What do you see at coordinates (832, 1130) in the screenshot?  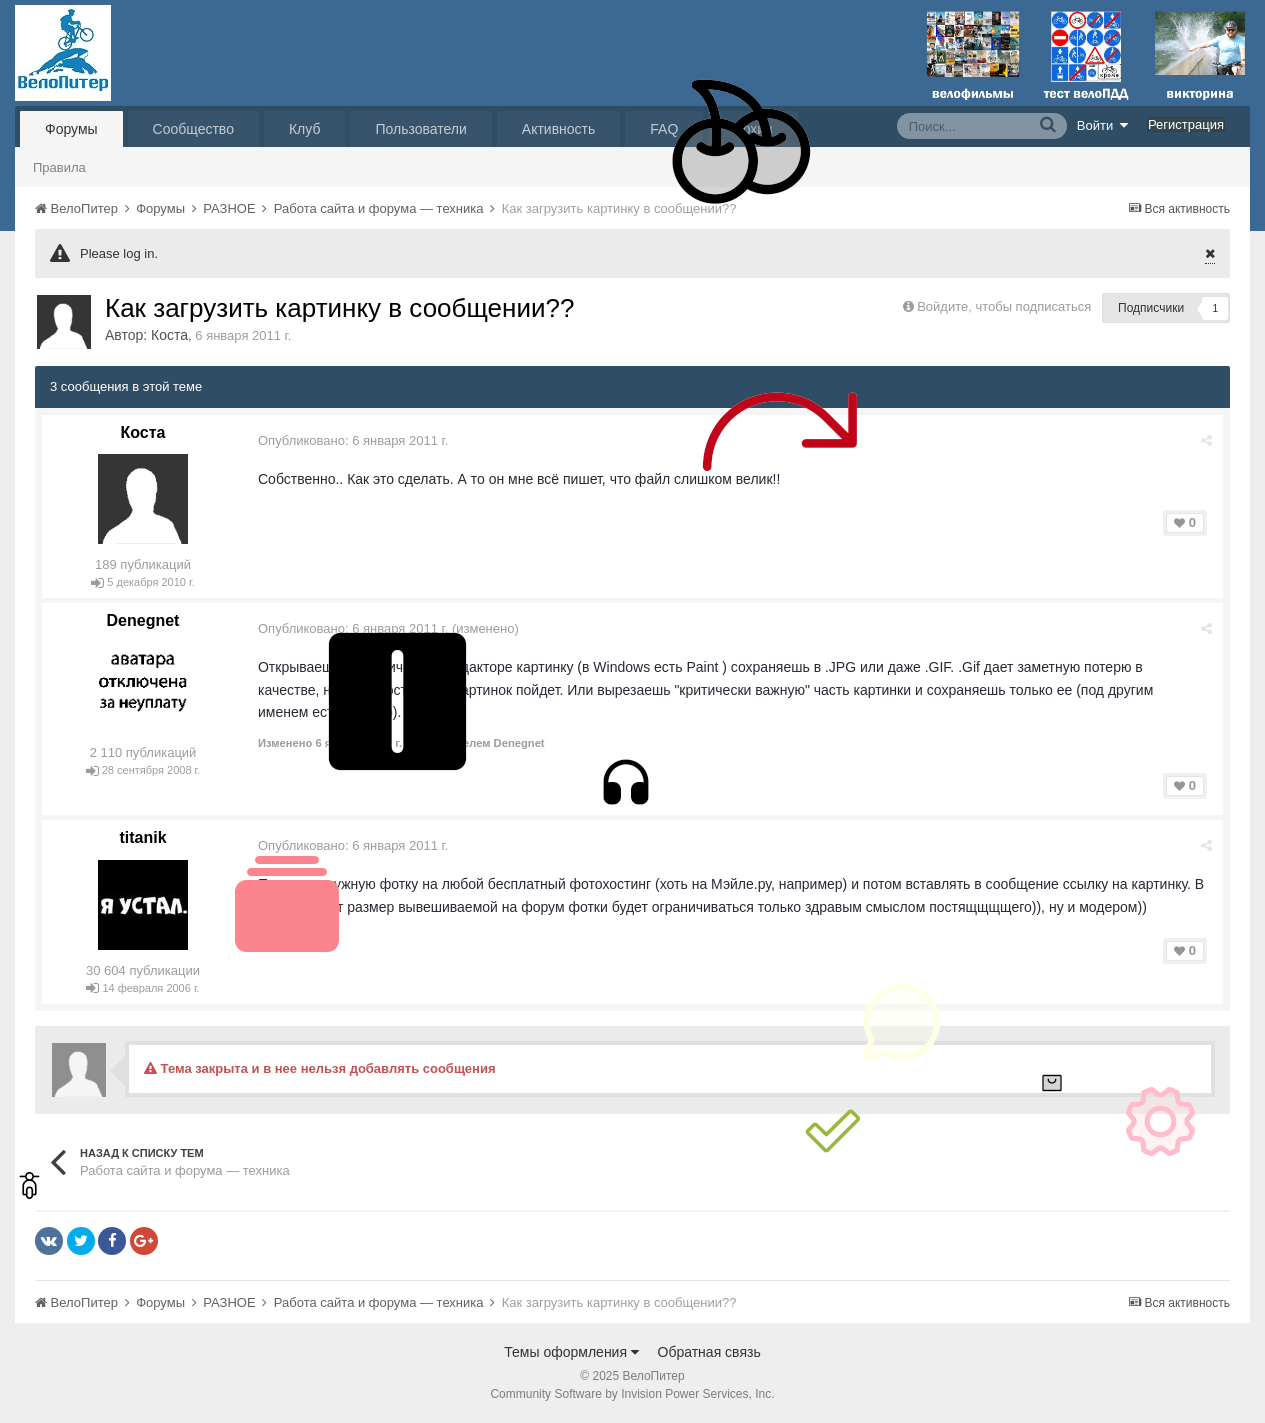 I see `confirm or submit an action` at bounding box center [832, 1130].